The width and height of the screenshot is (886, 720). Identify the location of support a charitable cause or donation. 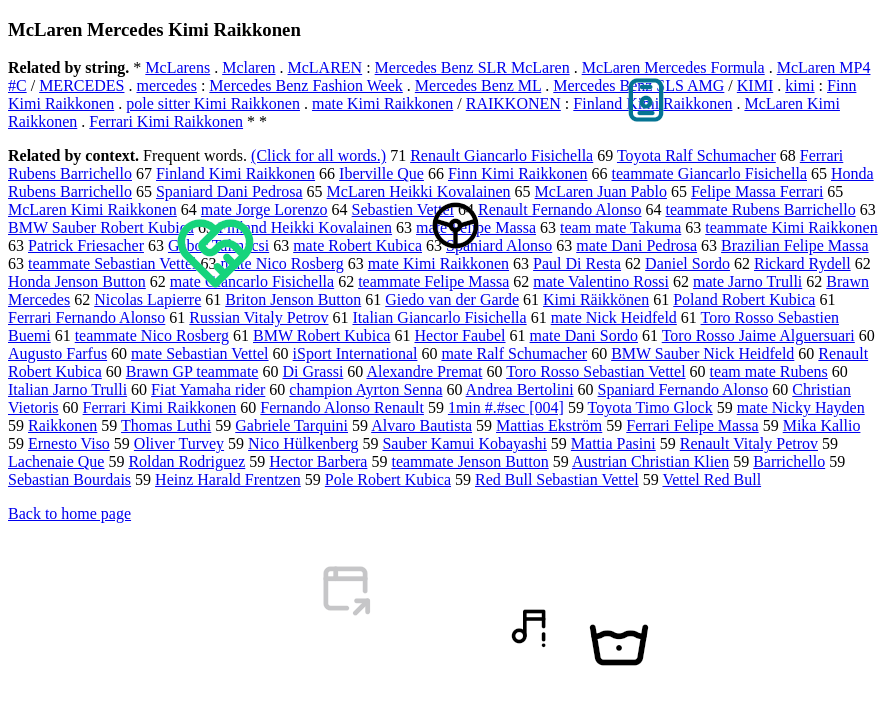
(215, 253).